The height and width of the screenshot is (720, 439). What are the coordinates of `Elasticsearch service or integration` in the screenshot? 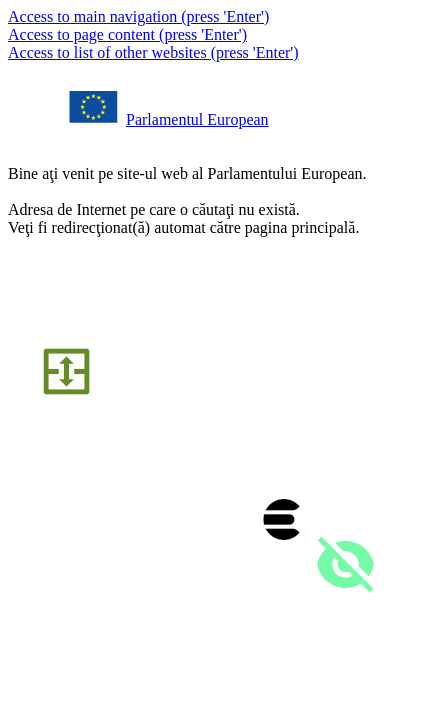 It's located at (281, 519).